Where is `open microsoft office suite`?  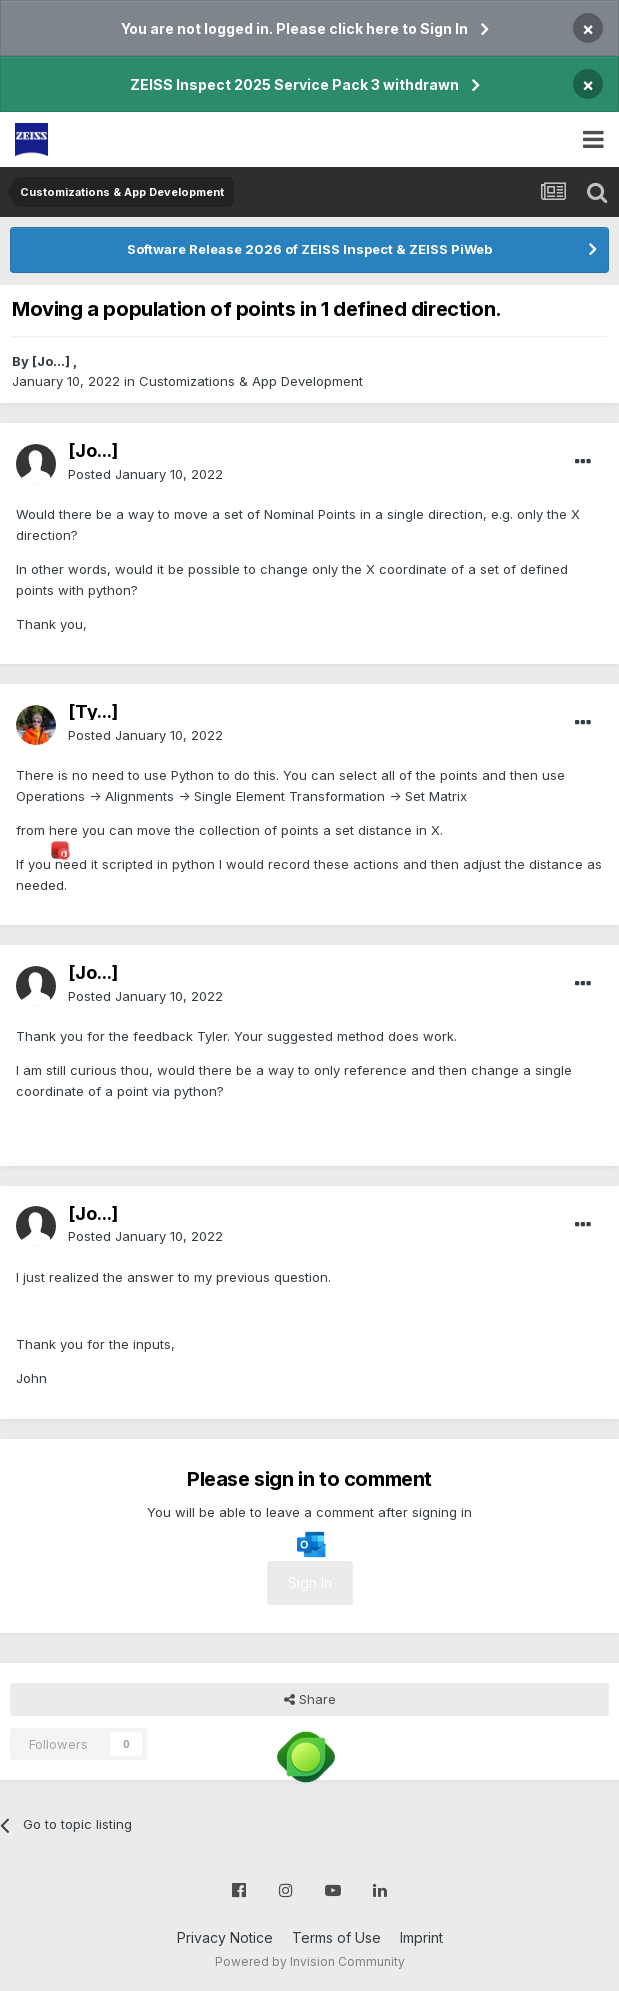
open microsoft office suite is located at coordinates (60, 850).